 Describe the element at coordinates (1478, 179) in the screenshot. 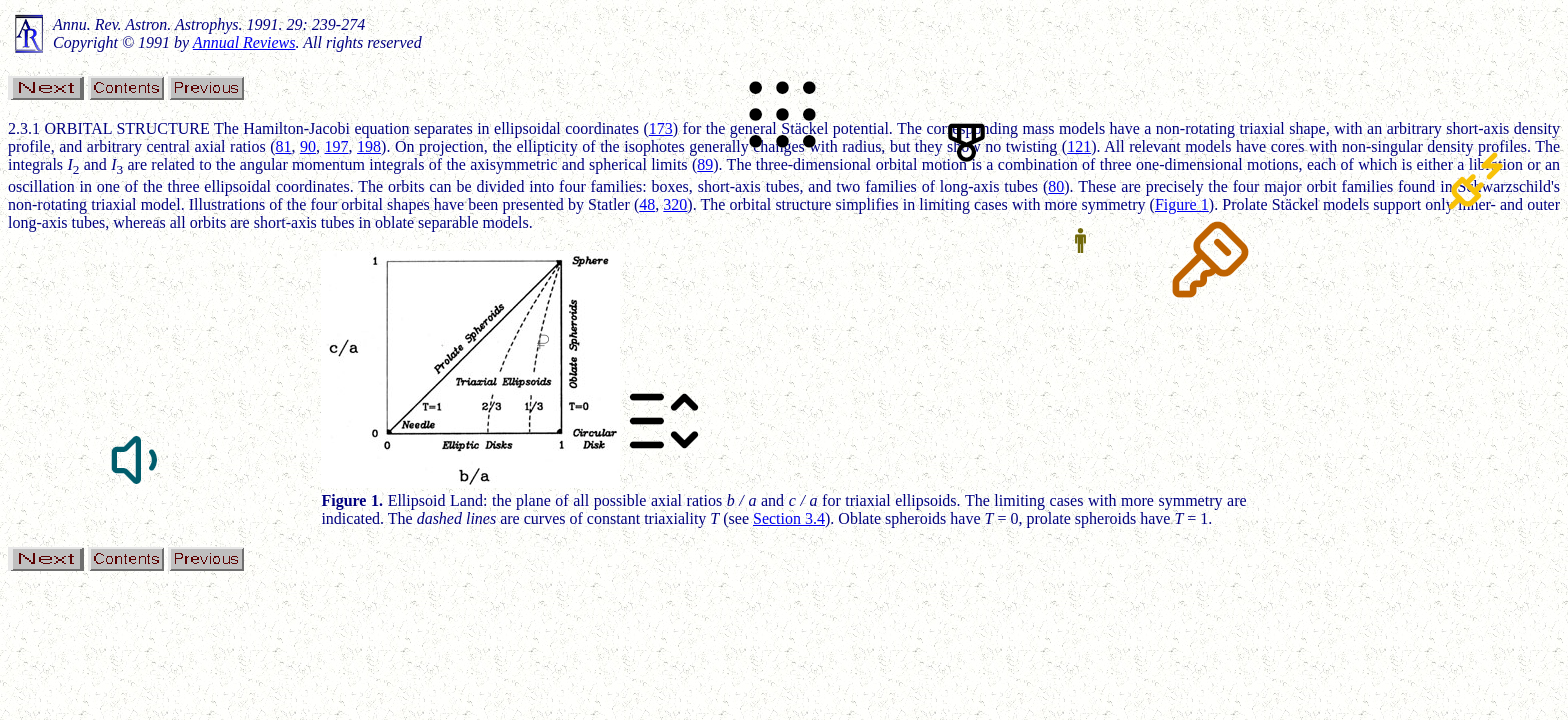

I see `charging or power connection active` at that location.